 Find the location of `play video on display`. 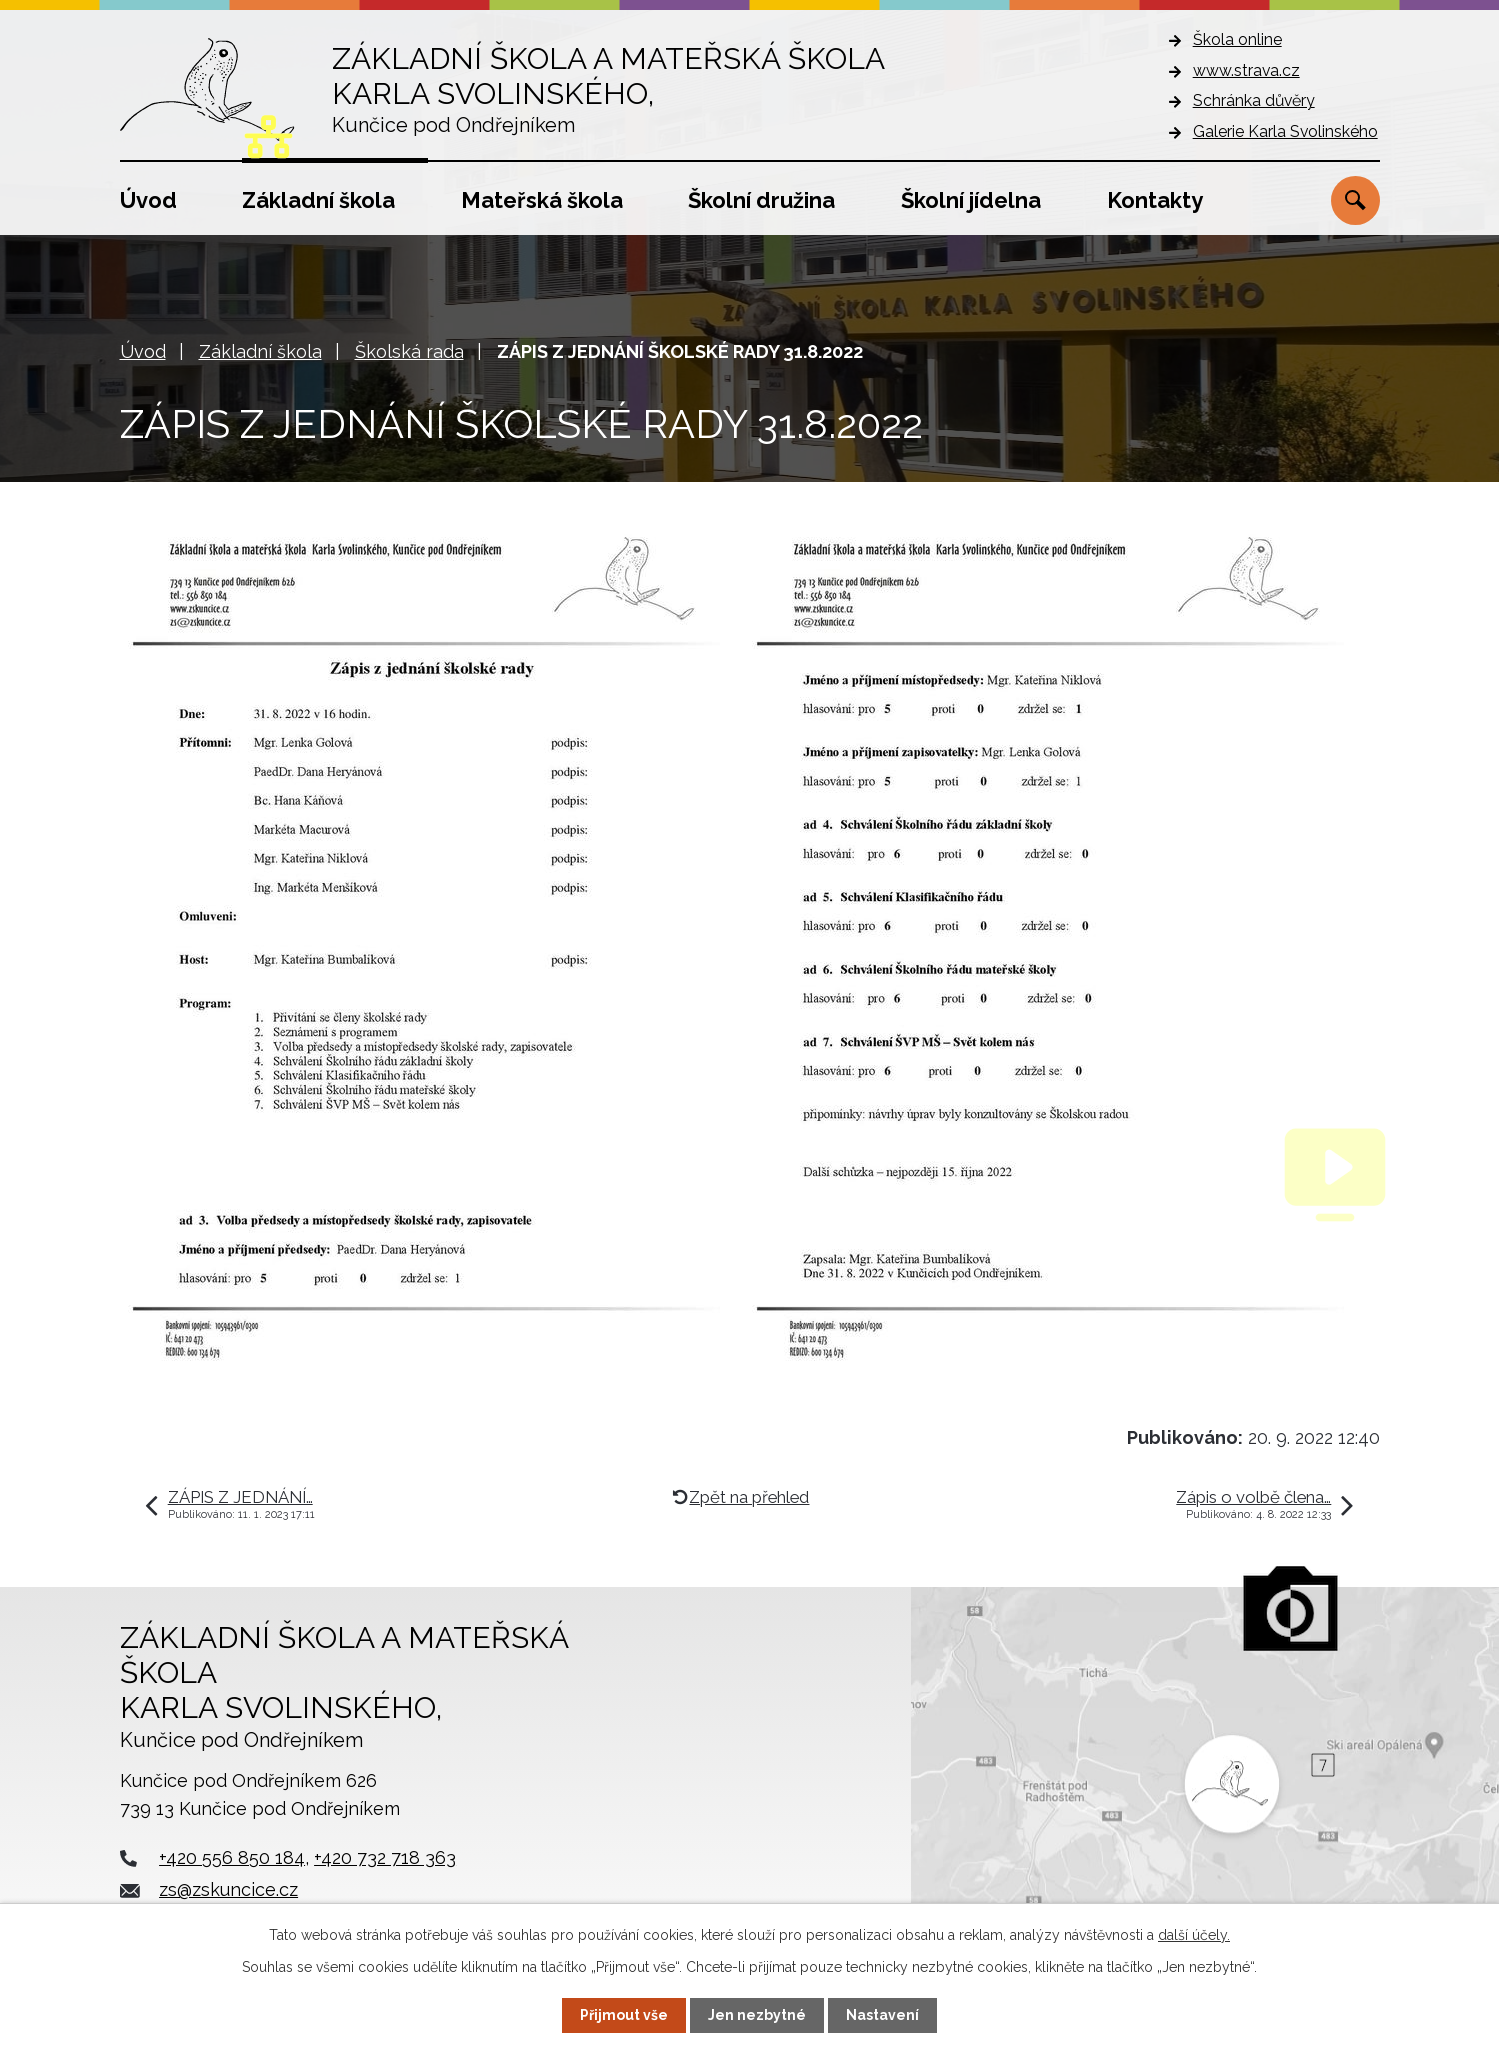

play video on display is located at coordinates (1335, 1171).